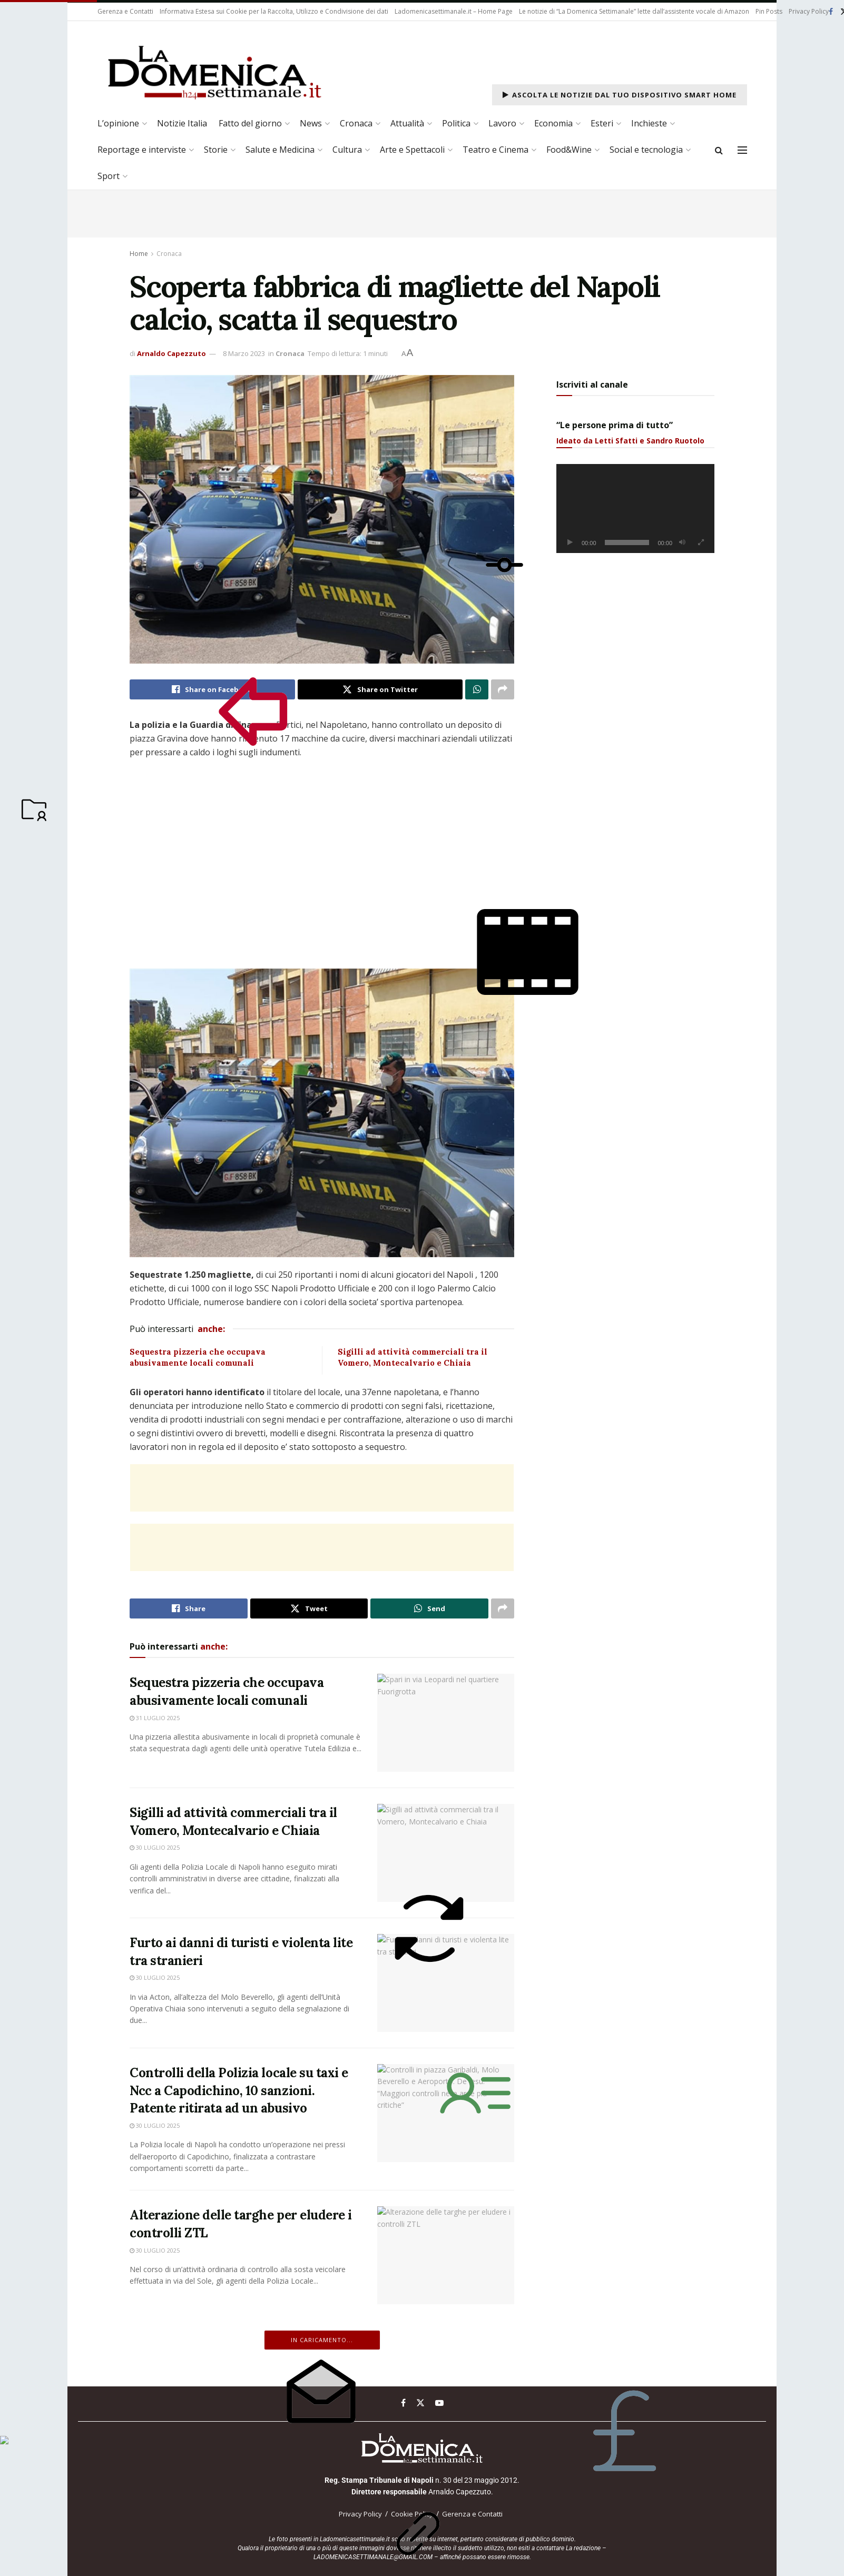 This screenshot has width=844, height=2576. Describe the element at coordinates (504, 565) in the screenshot. I see `view commit history on current branch` at that location.